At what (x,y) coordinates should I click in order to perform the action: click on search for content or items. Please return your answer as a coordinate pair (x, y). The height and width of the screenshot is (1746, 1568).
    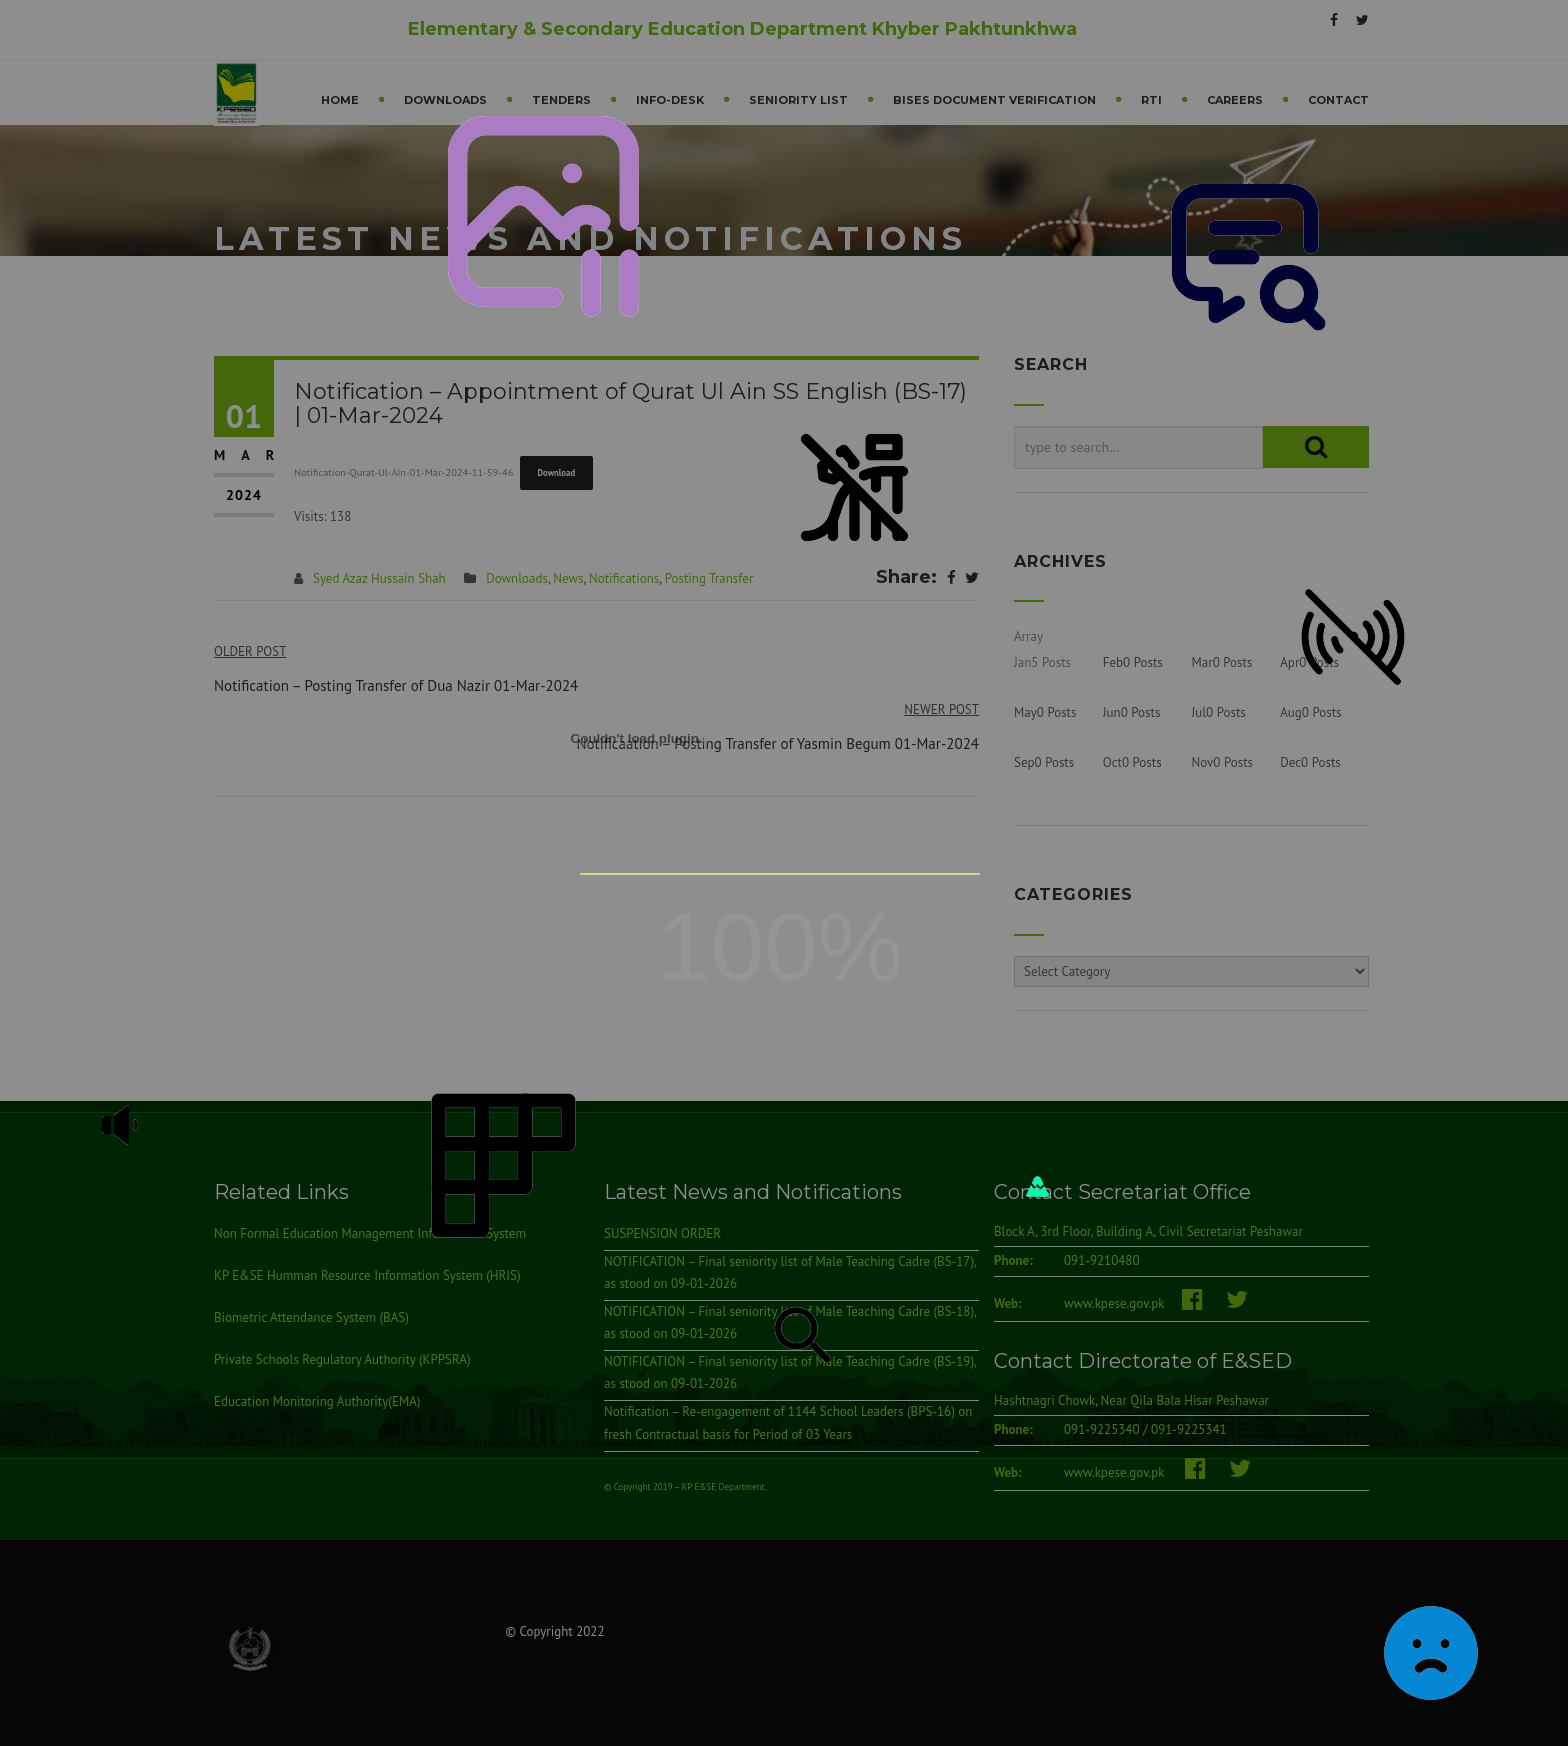
    Looking at the image, I should click on (804, 1336).